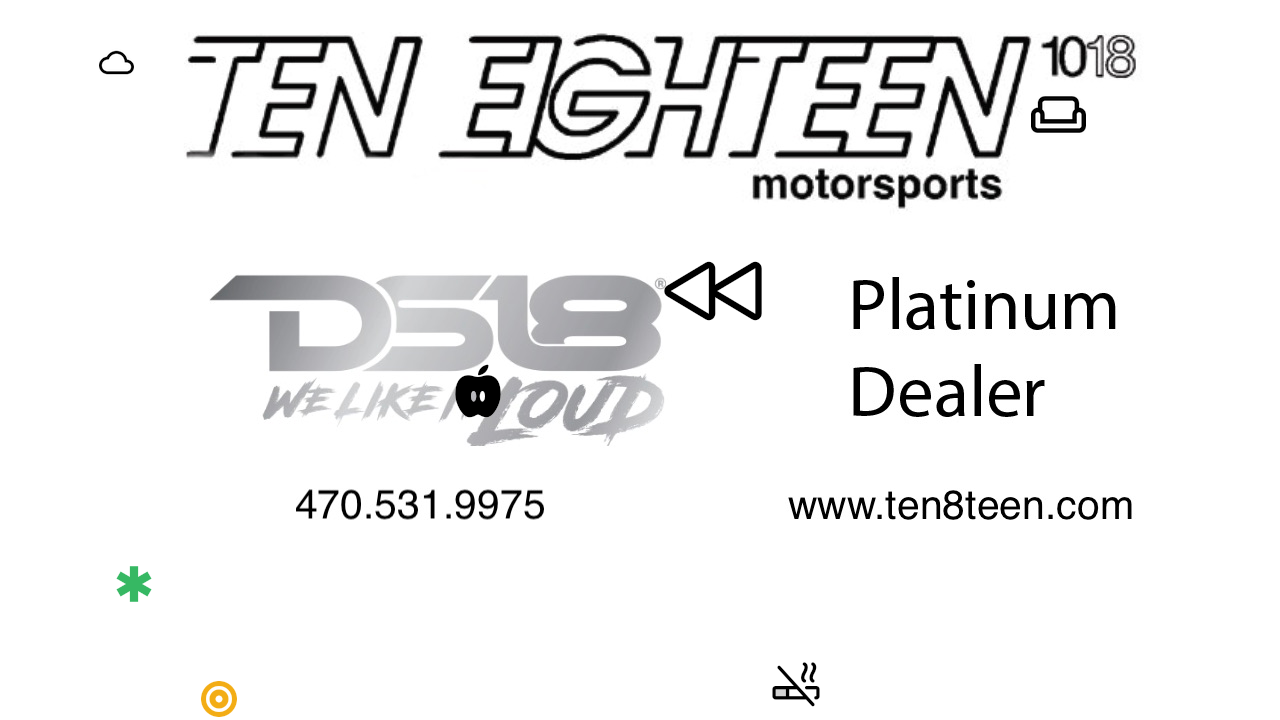 The height and width of the screenshot is (720, 1280). Describe the element at coordinates (713, 291) in the screenshot. I see `skip to previous track` at that location.